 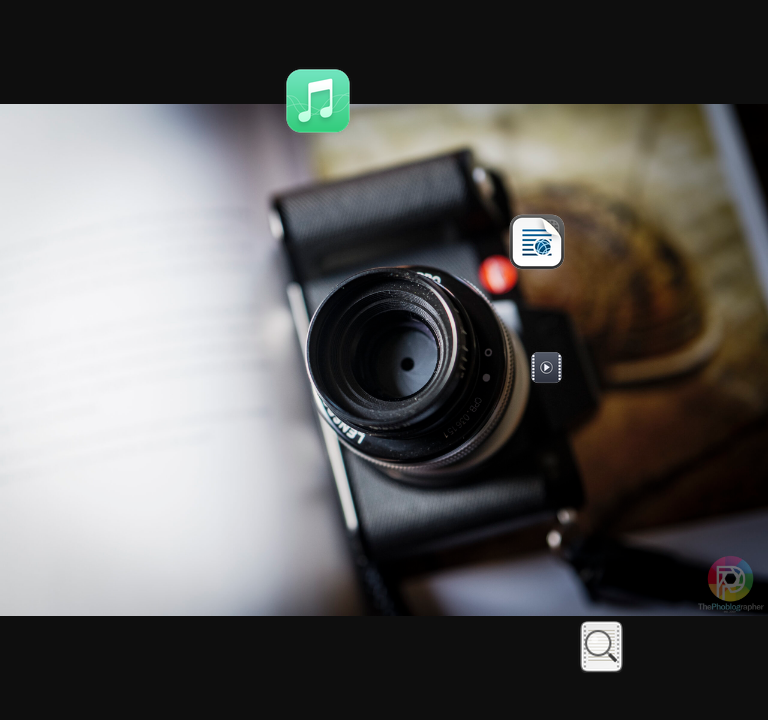 I want to click on open lx music desktop app, so click(x=318, y=101).